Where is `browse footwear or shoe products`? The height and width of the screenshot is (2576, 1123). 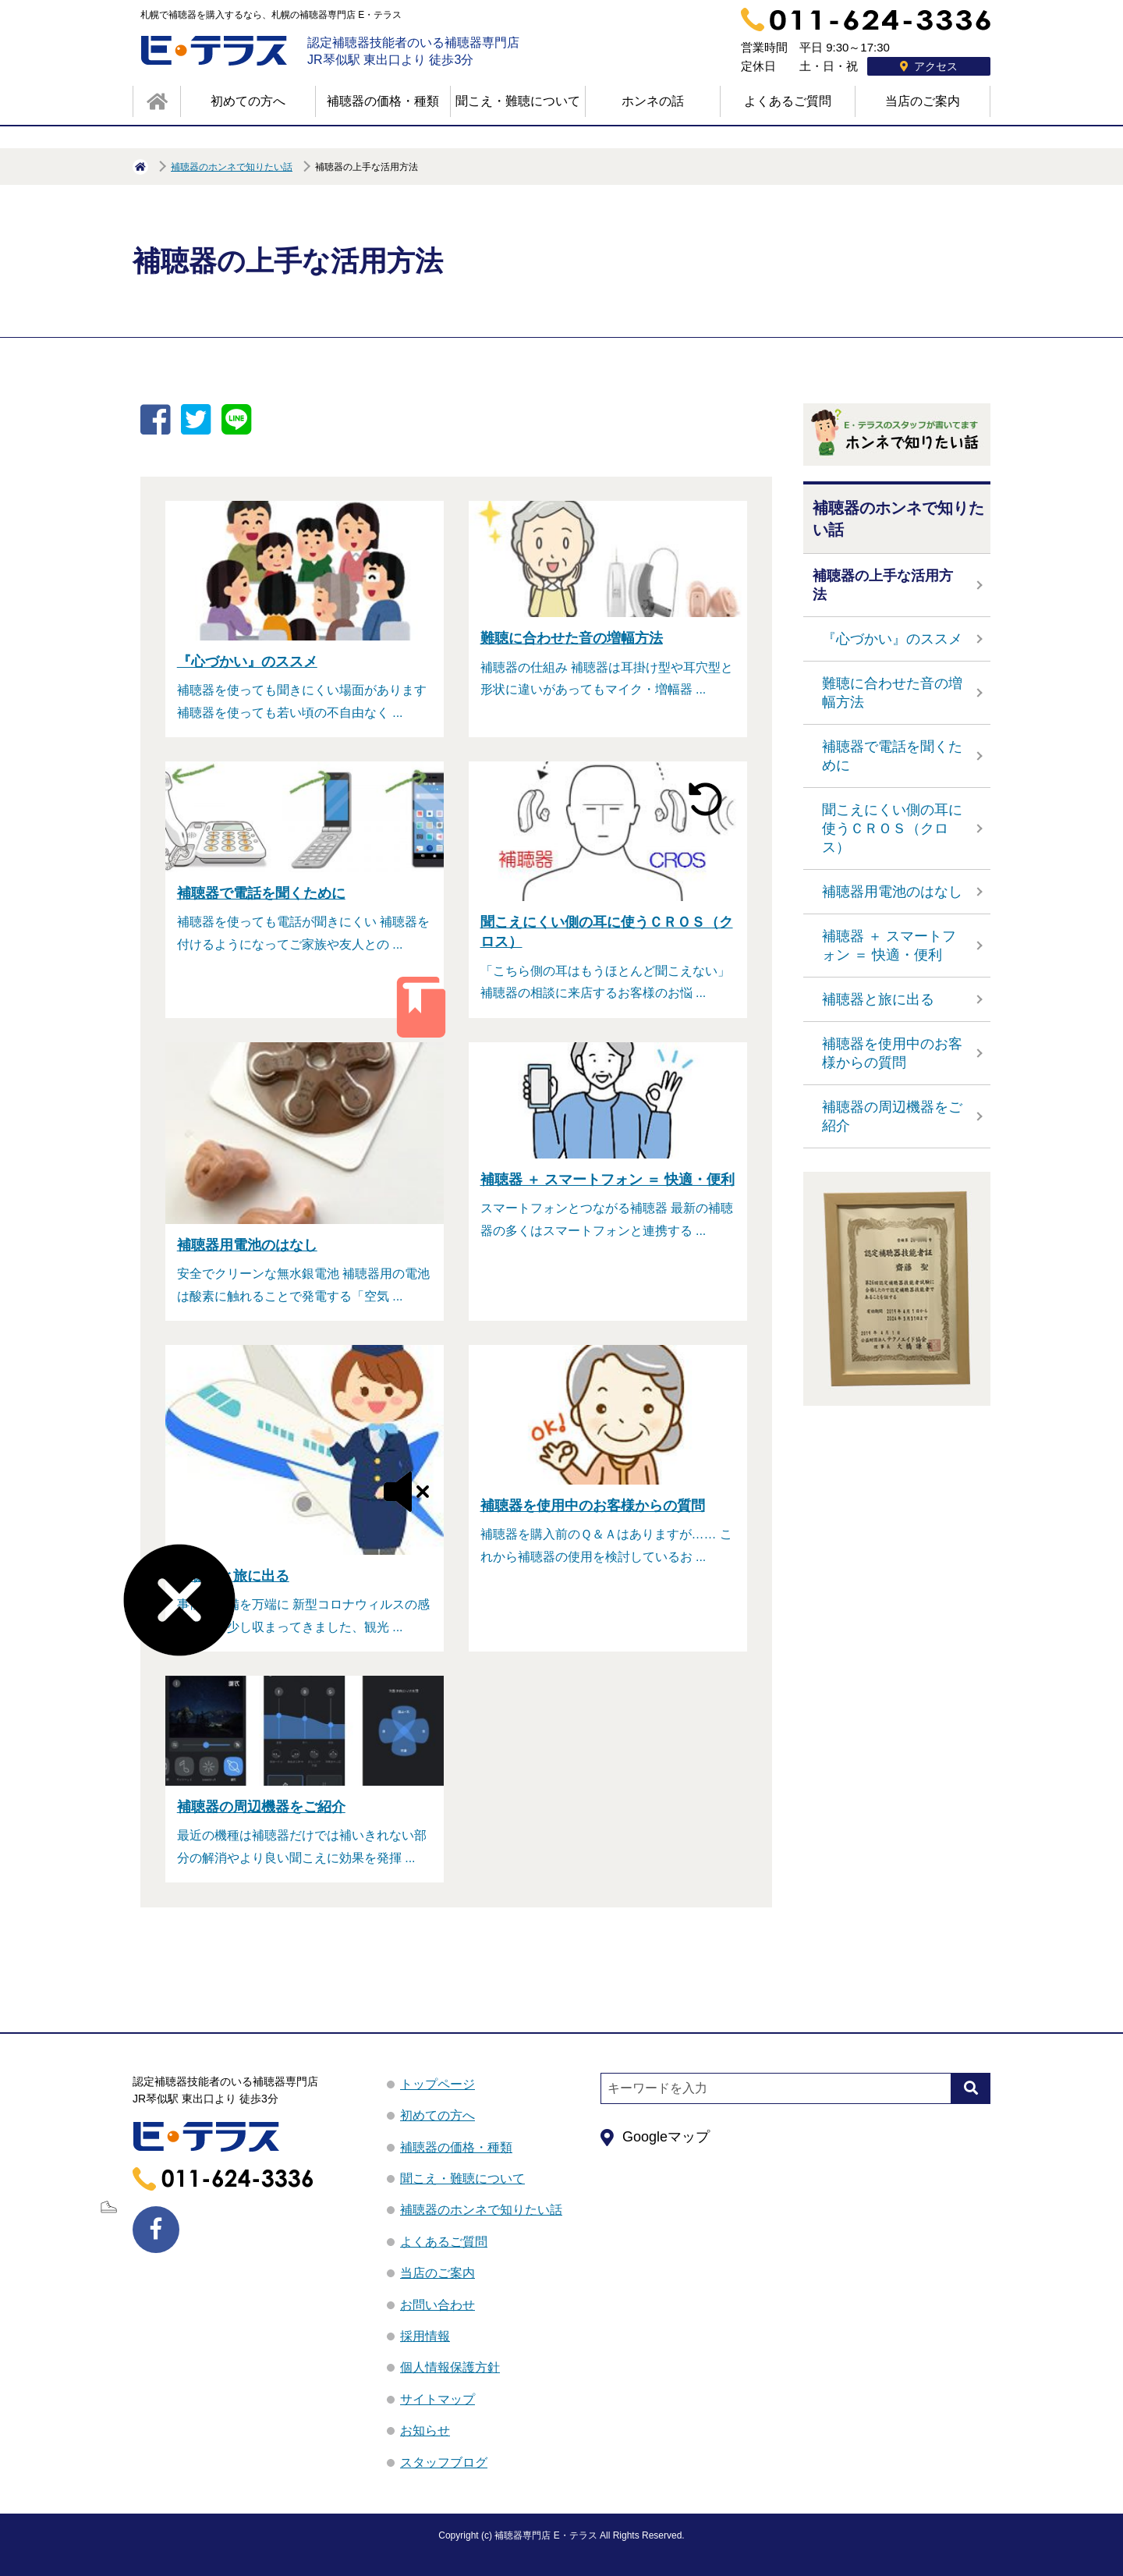 browse footwear or shoe products is located at coordinates (108, 2207).